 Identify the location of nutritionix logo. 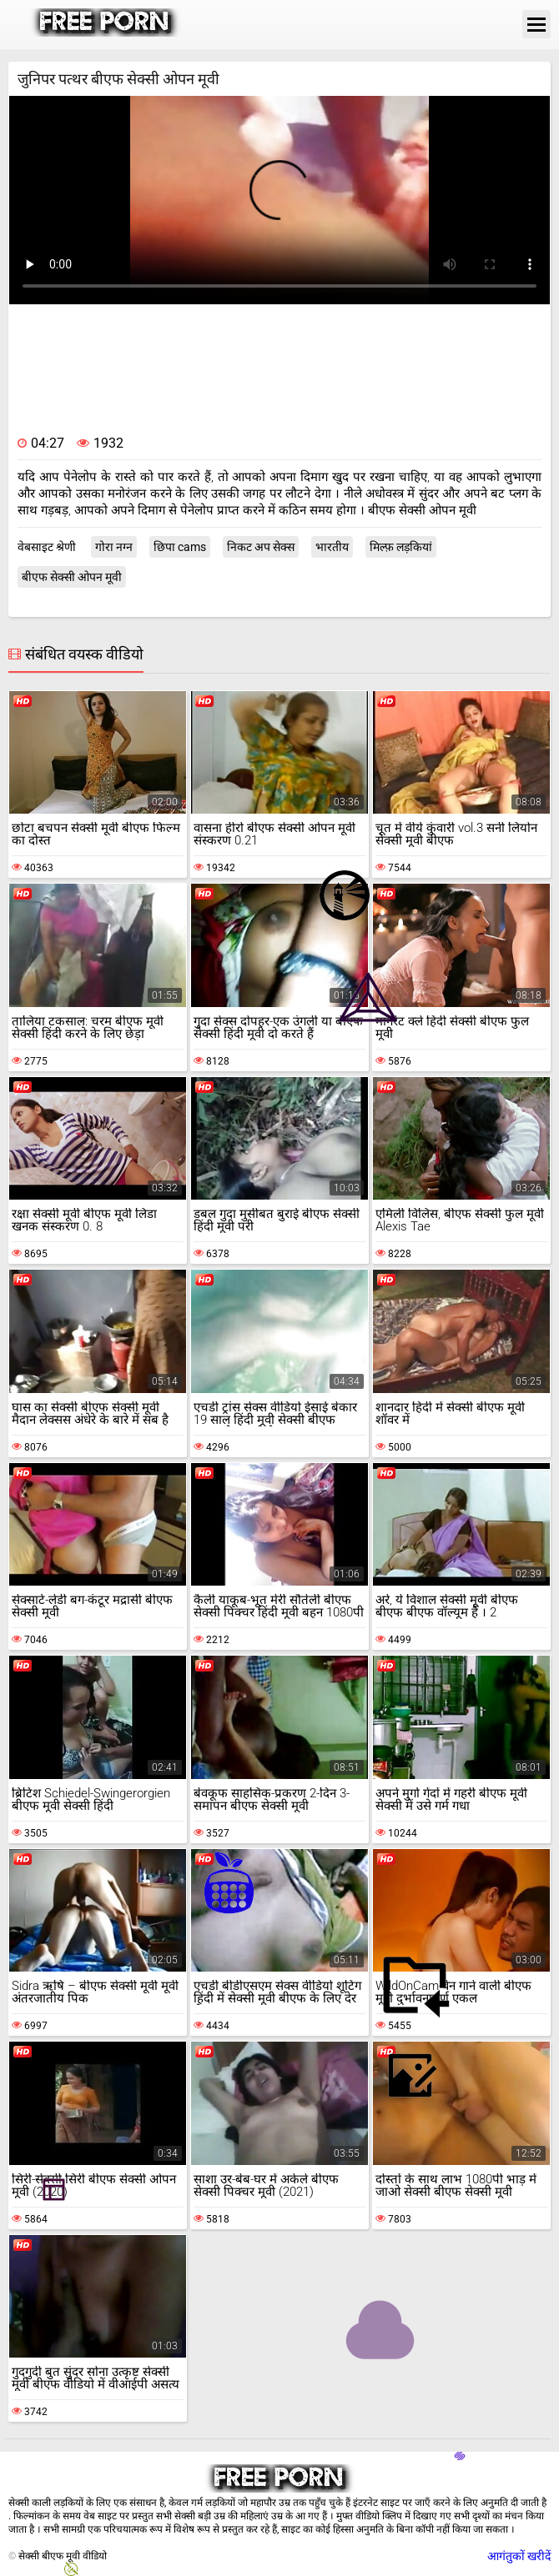
(229, 1882).